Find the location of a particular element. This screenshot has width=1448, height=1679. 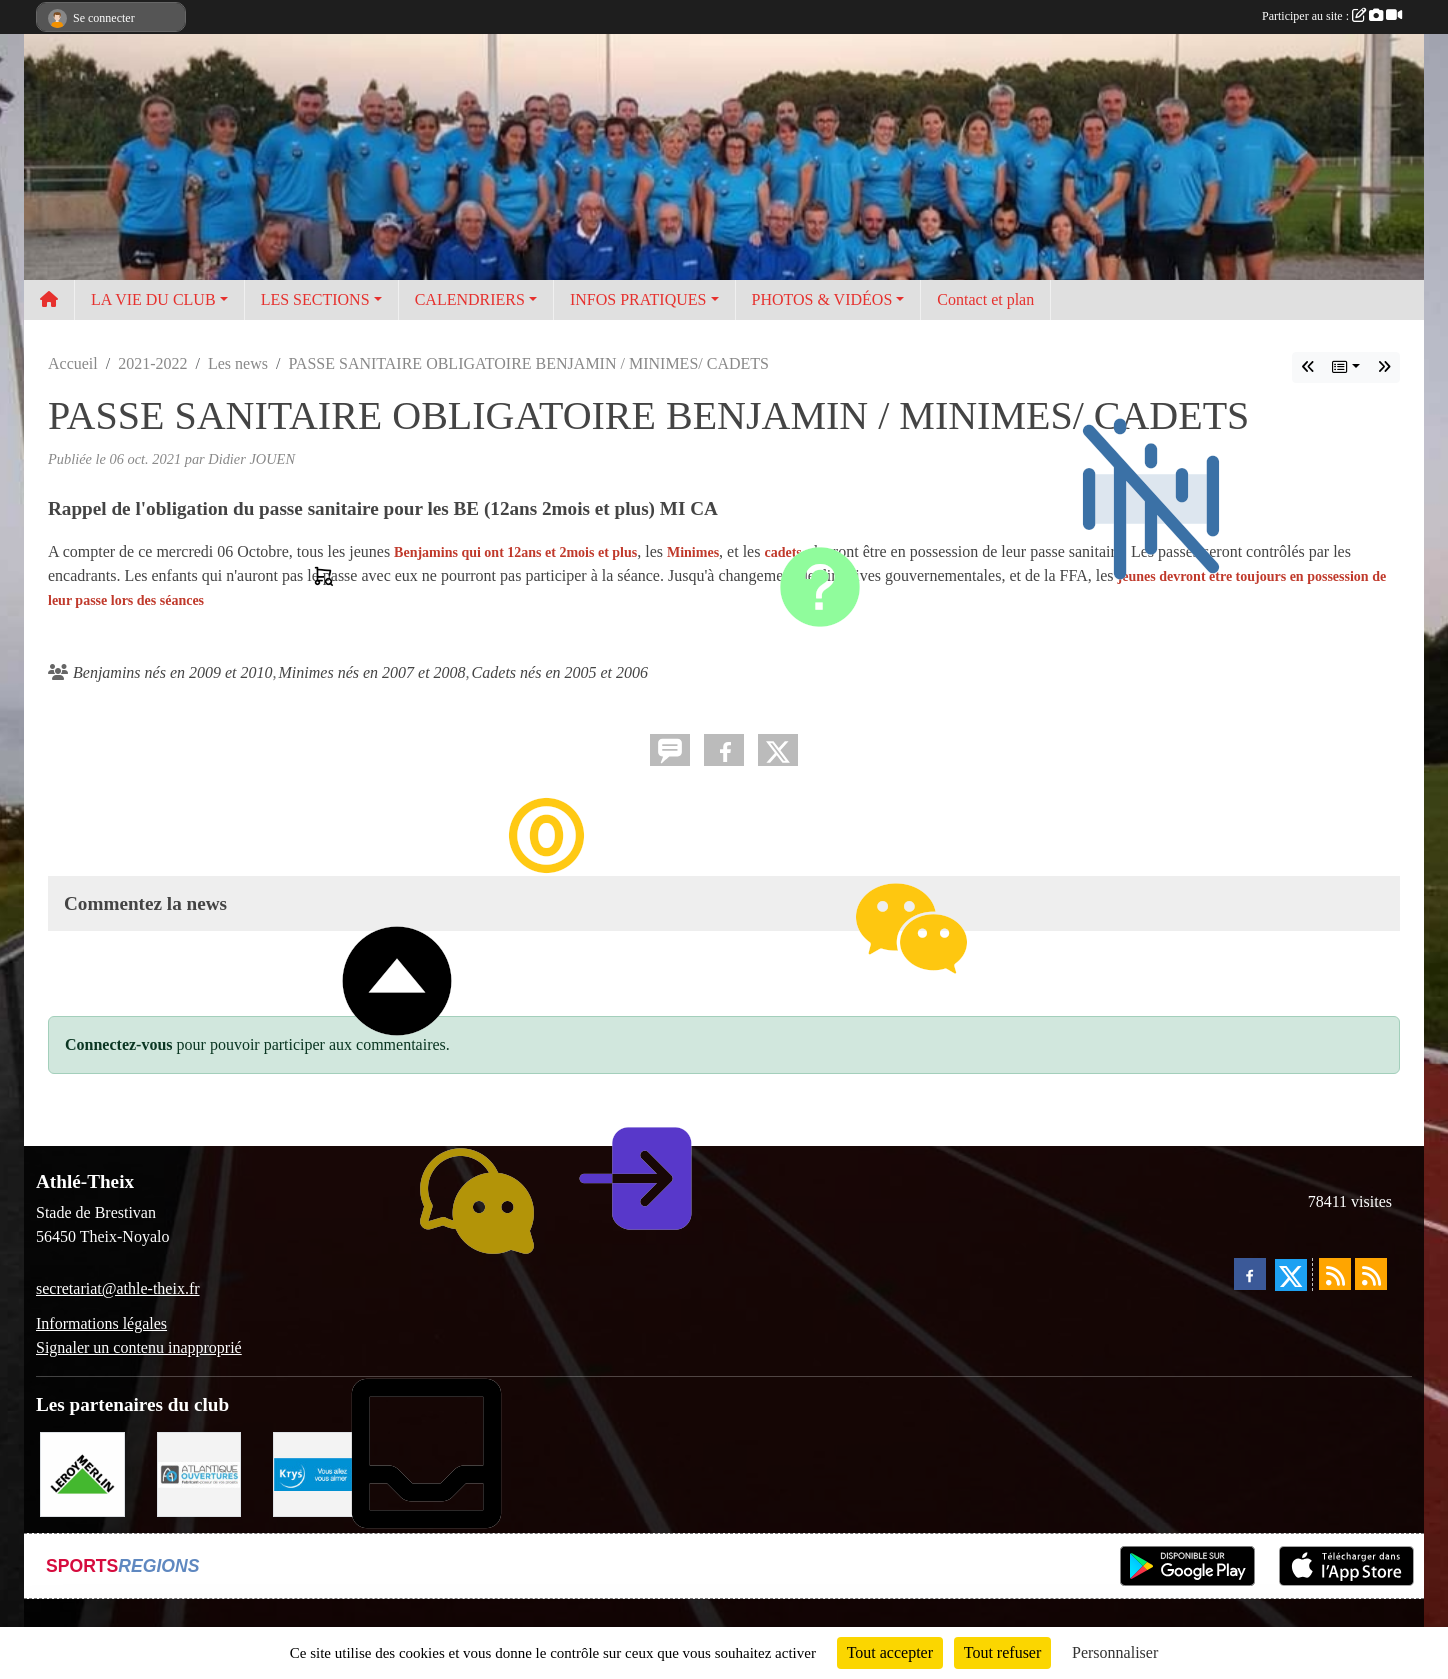

indicates zero items or notifications is located at coordinates (546, 835).